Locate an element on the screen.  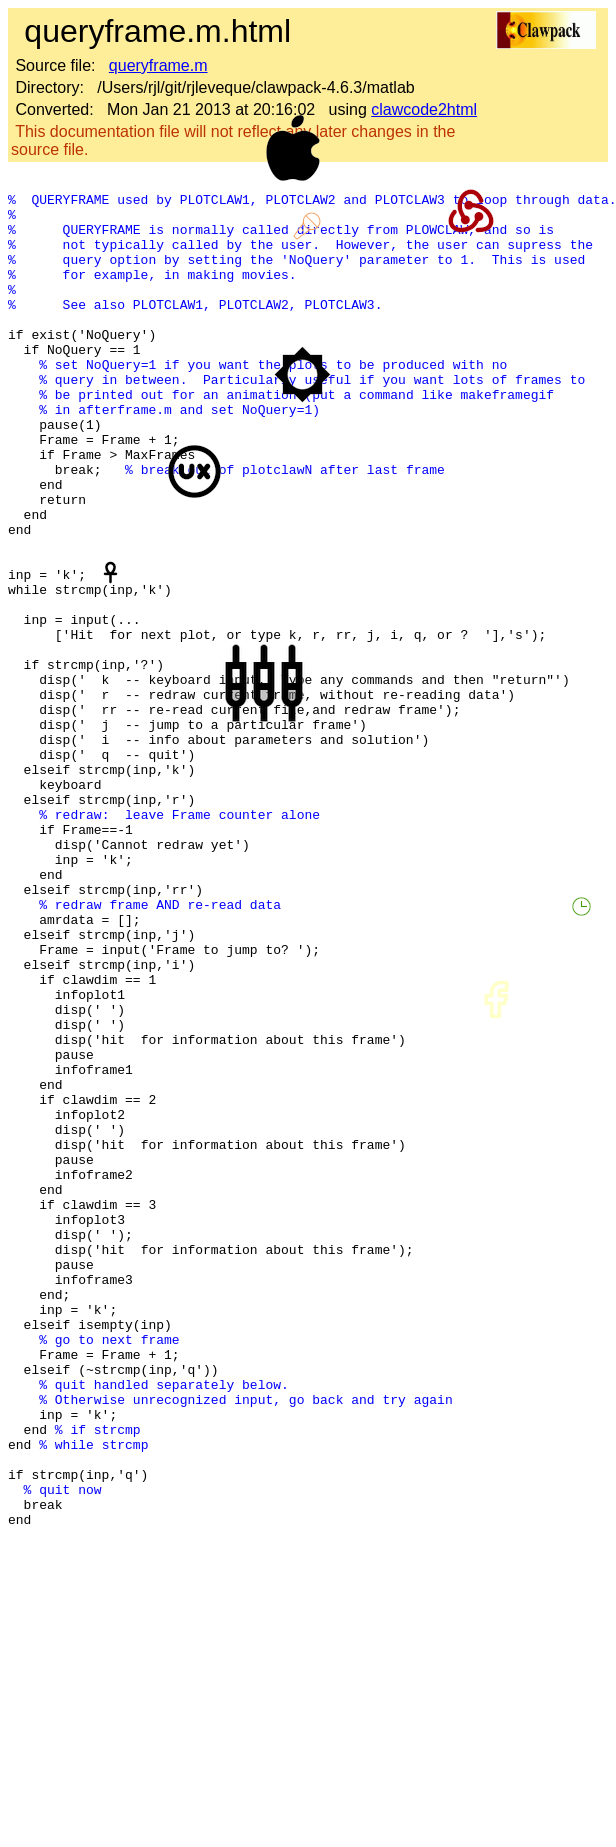
view time or clock settings is located at coordinates (581, 906).